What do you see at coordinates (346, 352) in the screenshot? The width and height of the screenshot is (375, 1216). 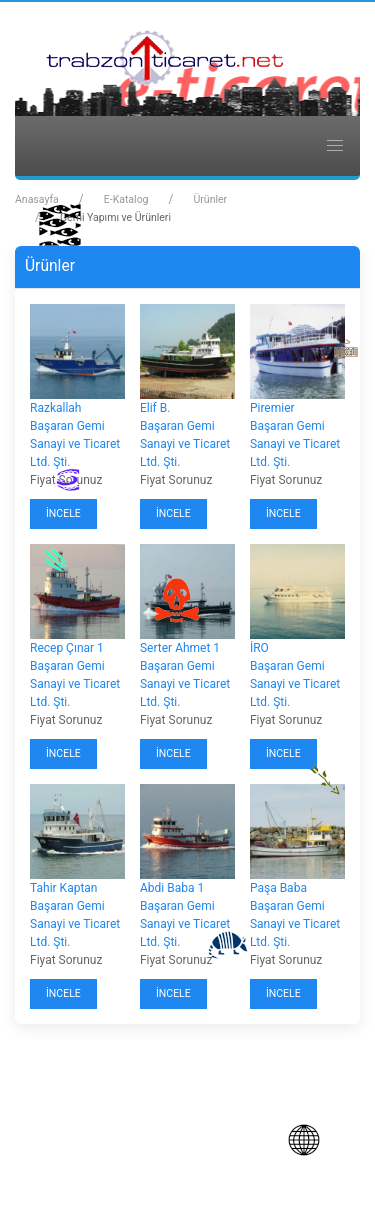 I see `open on-screen keyboard` at bounding box center [346, 352].